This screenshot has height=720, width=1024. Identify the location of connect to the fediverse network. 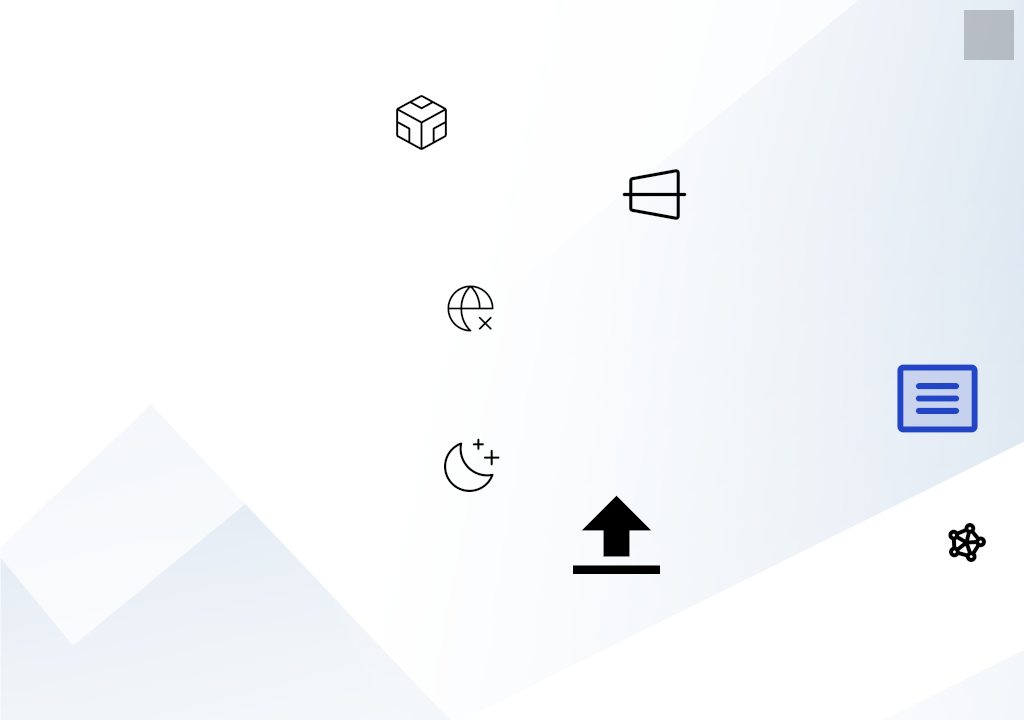
(966, 542).